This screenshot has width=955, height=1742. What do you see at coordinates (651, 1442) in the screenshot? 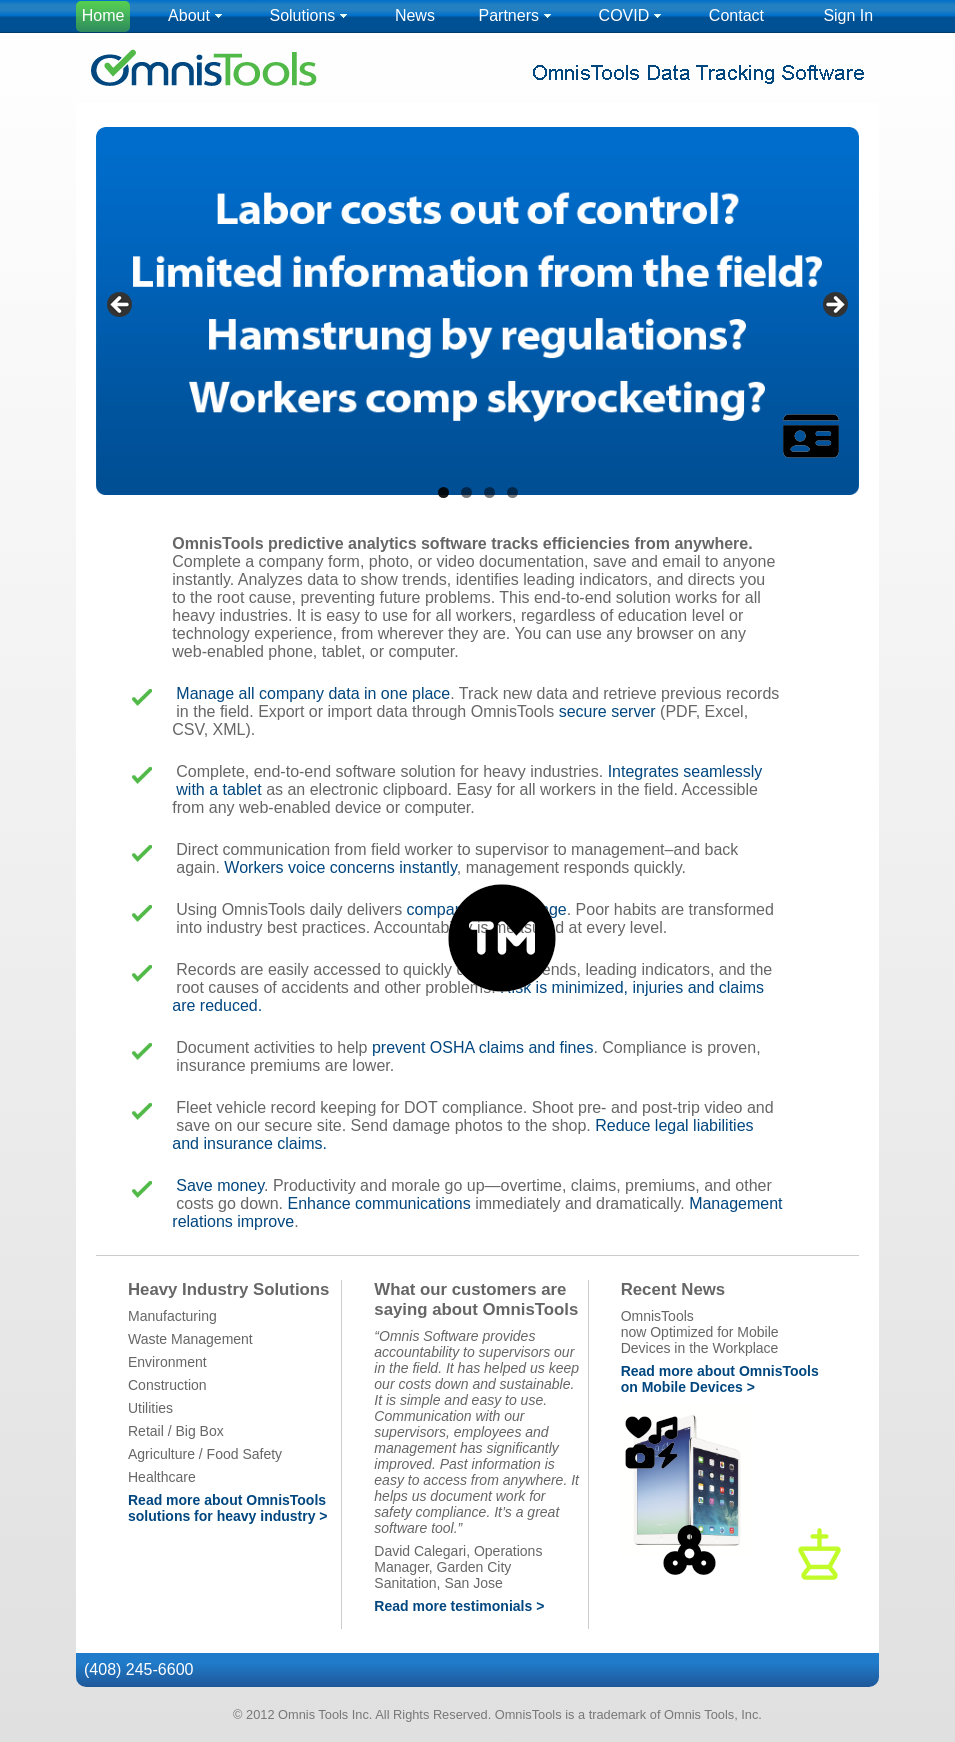
I see `access media and creative tools` at bounding box center [651, 1442].